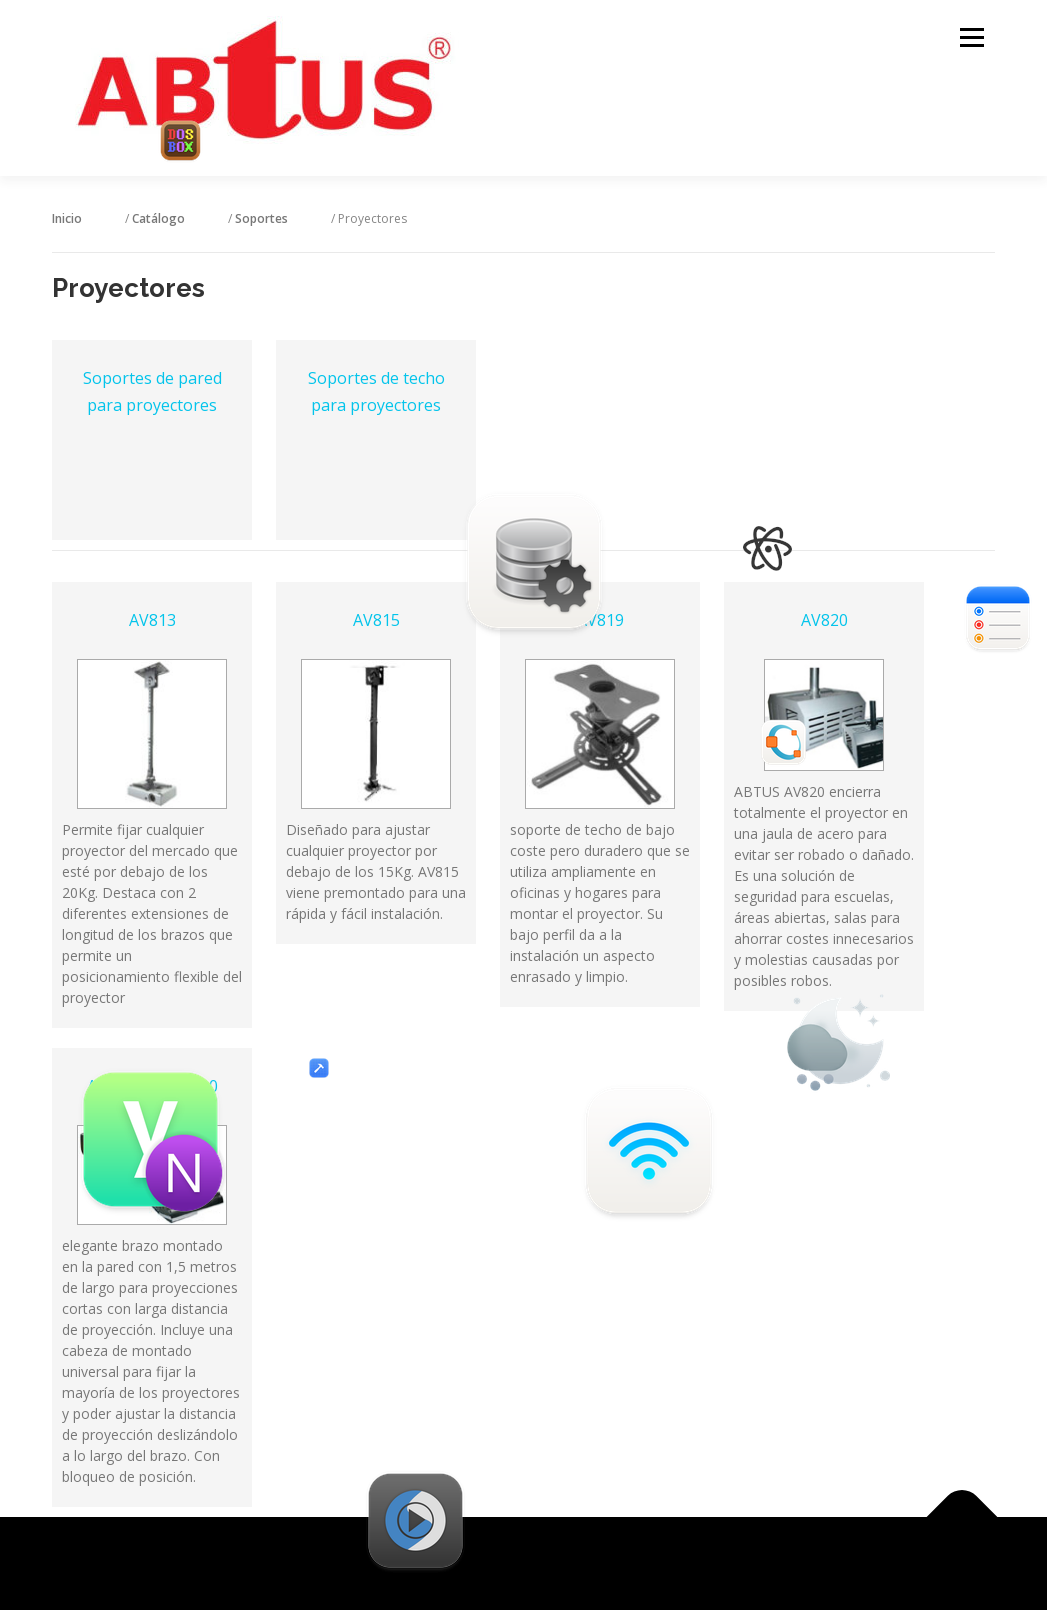 The width and height of the screenshot is (1047, 1610). Describe the element at coordinates (767, 548) in the screenshot. I see `open Atom text editor` at that location.